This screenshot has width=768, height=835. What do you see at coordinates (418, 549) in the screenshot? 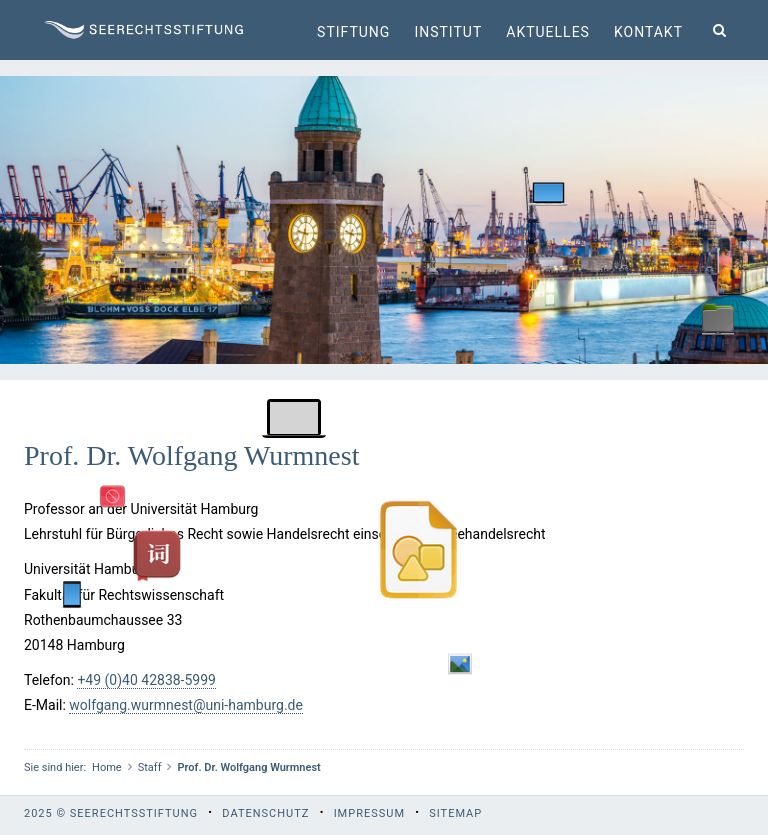
I see `open an opendocument graphics template file` at bounding box center [418, 549].